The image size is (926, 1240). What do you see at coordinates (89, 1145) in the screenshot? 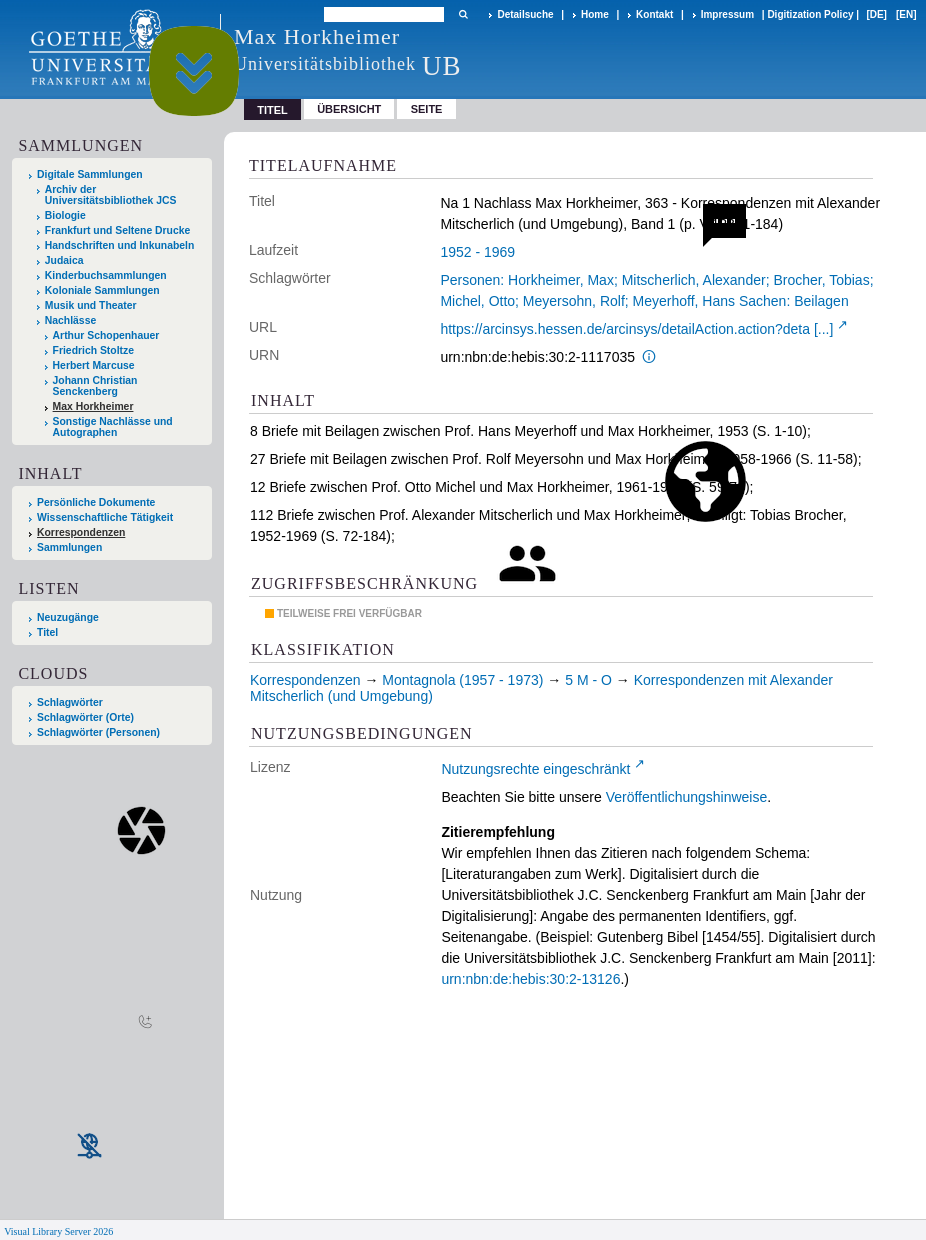
I see `network connection unavailable` at bounding box center [89, 1145].